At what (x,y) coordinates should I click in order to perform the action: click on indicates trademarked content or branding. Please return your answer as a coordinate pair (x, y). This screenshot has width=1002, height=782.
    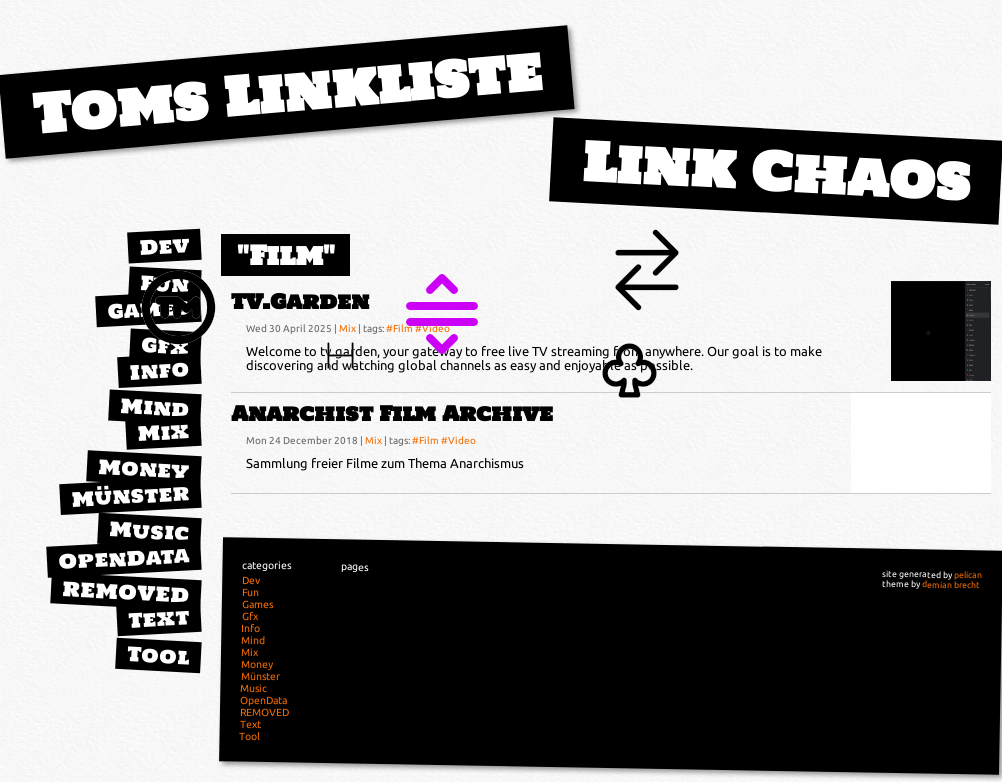
    Looking at the image, I should click on (178, 307).